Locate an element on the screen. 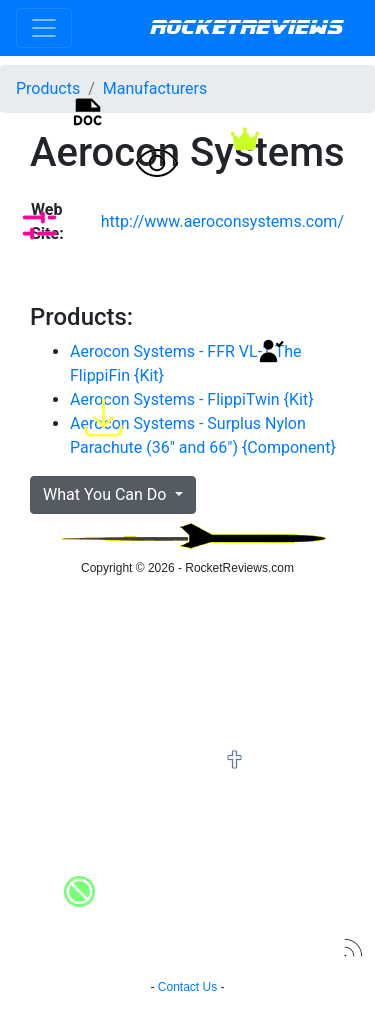 Image resolution: width=375 pixels, height=1012 pixels. view or preview content is located at coordinates (157, 163).